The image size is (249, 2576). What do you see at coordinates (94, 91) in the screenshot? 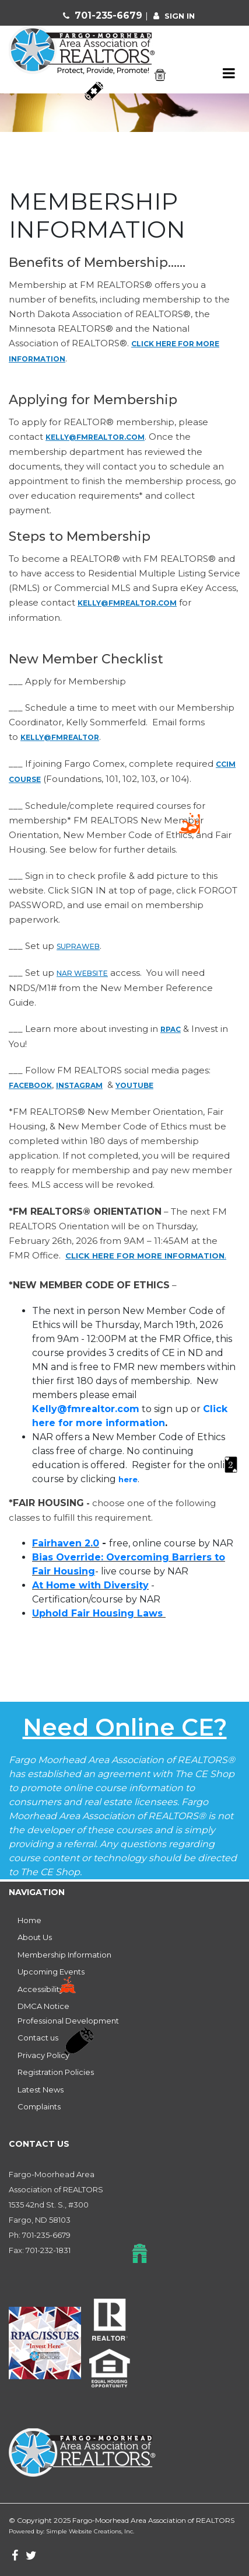
I see `use a health potion or healing item` at bounding box center [94, 91].